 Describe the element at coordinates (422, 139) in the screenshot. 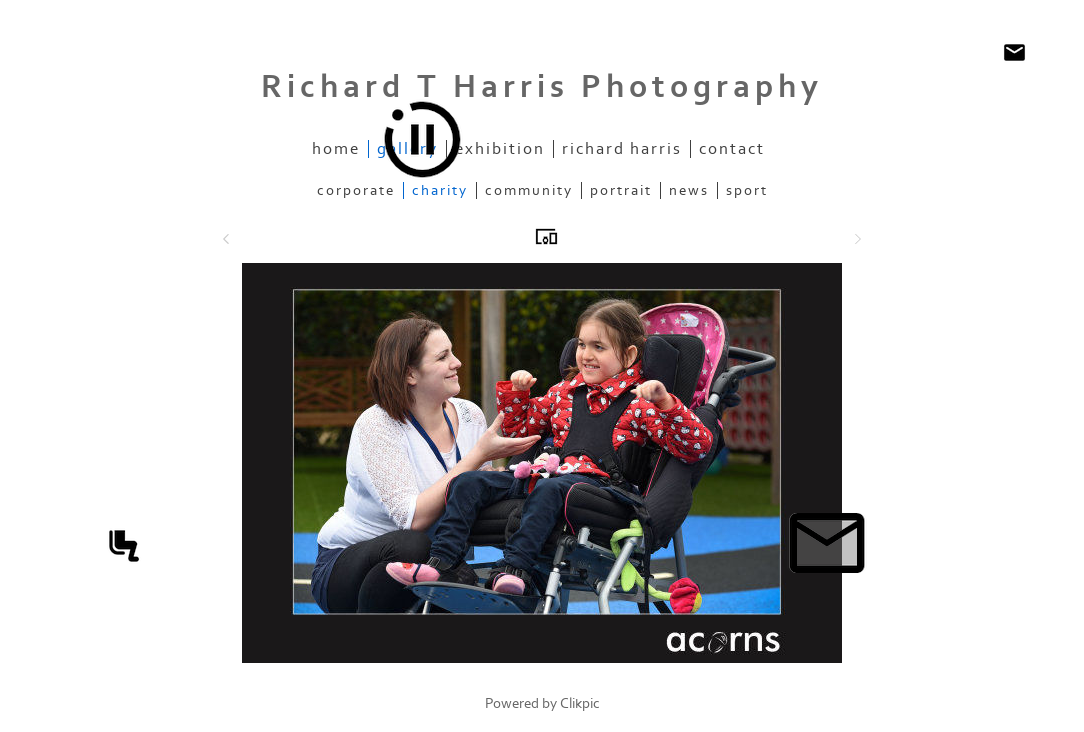

I see `motion photo playback is paused` at that location.